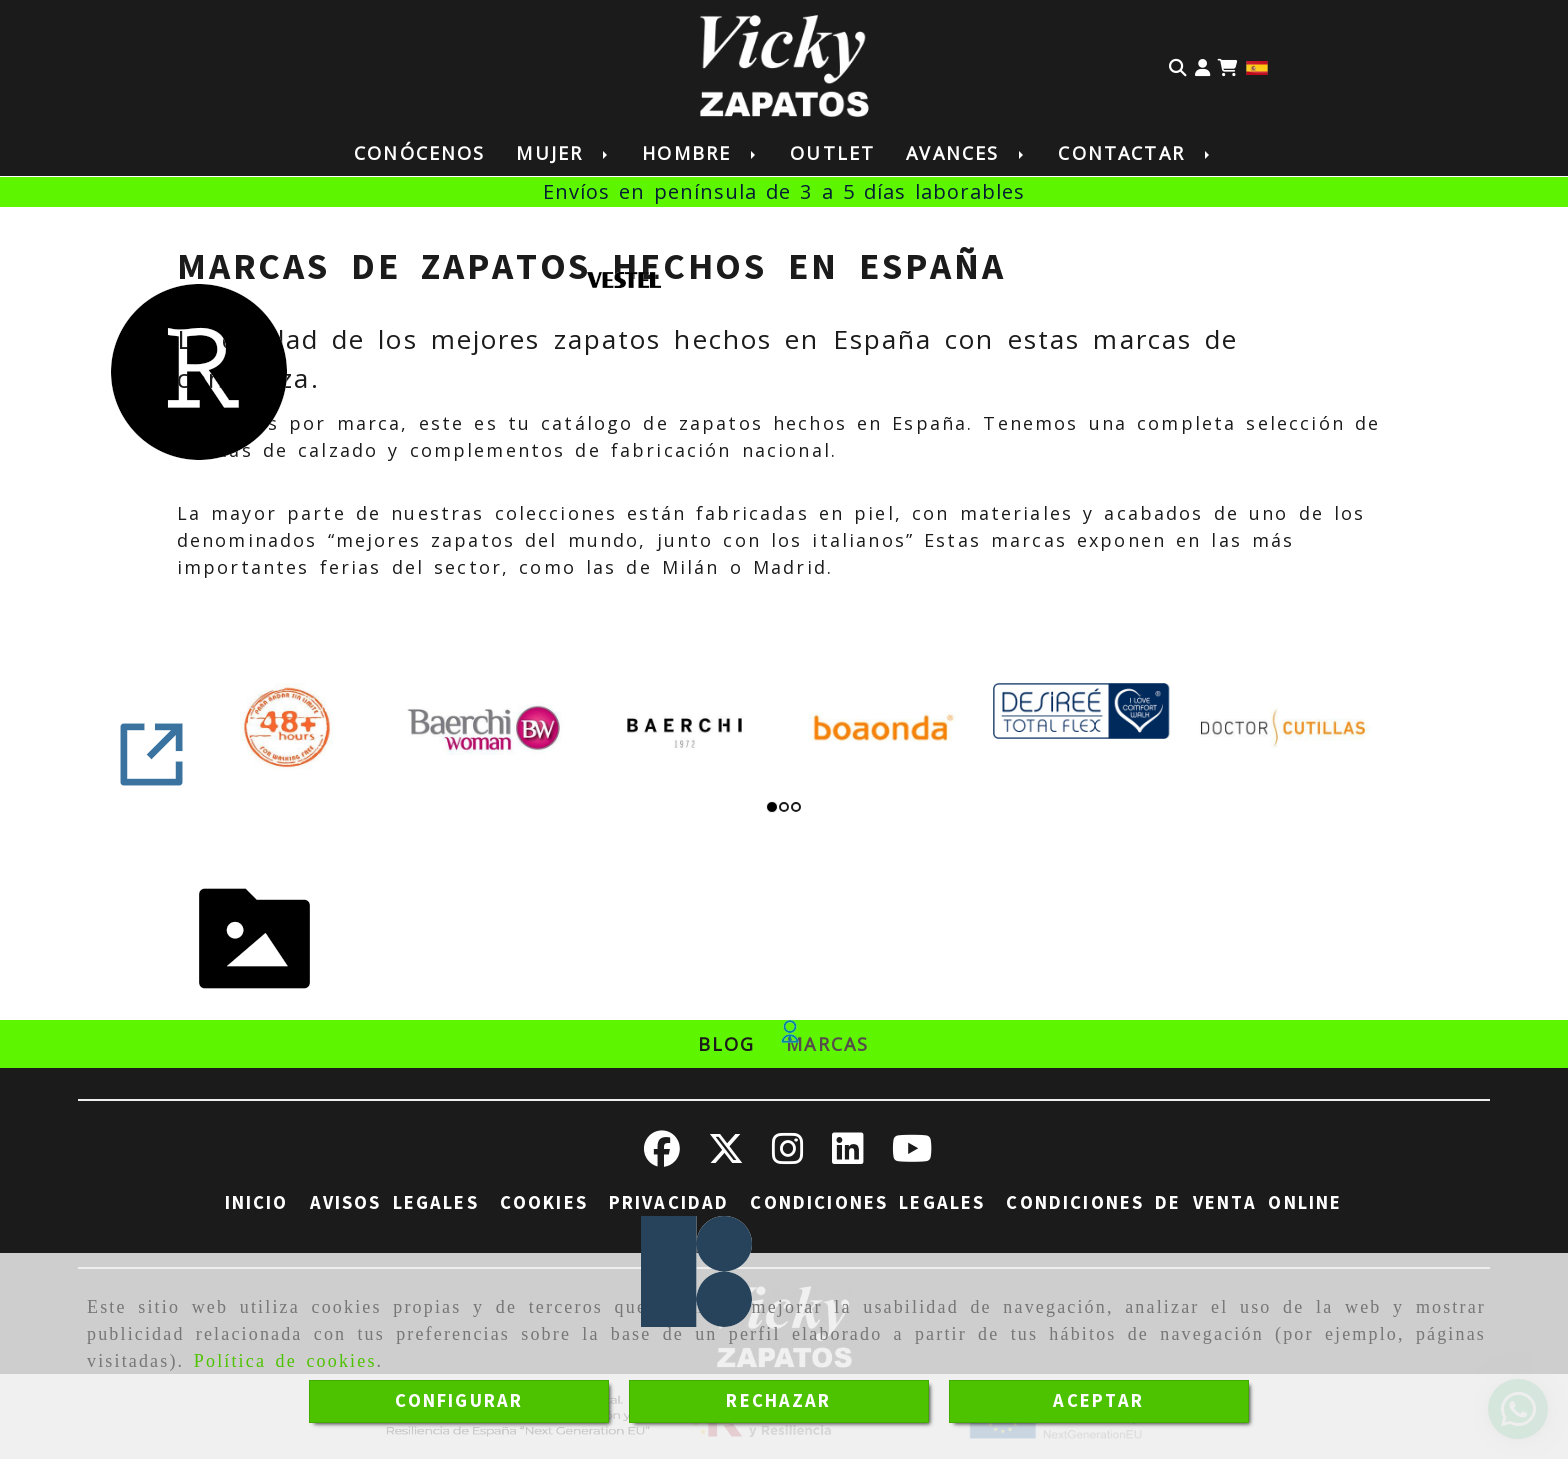 Image resolution: width=1568 pixels, height=1459 pixels. I want to click on open photo gallery folder, so click(254, 938).